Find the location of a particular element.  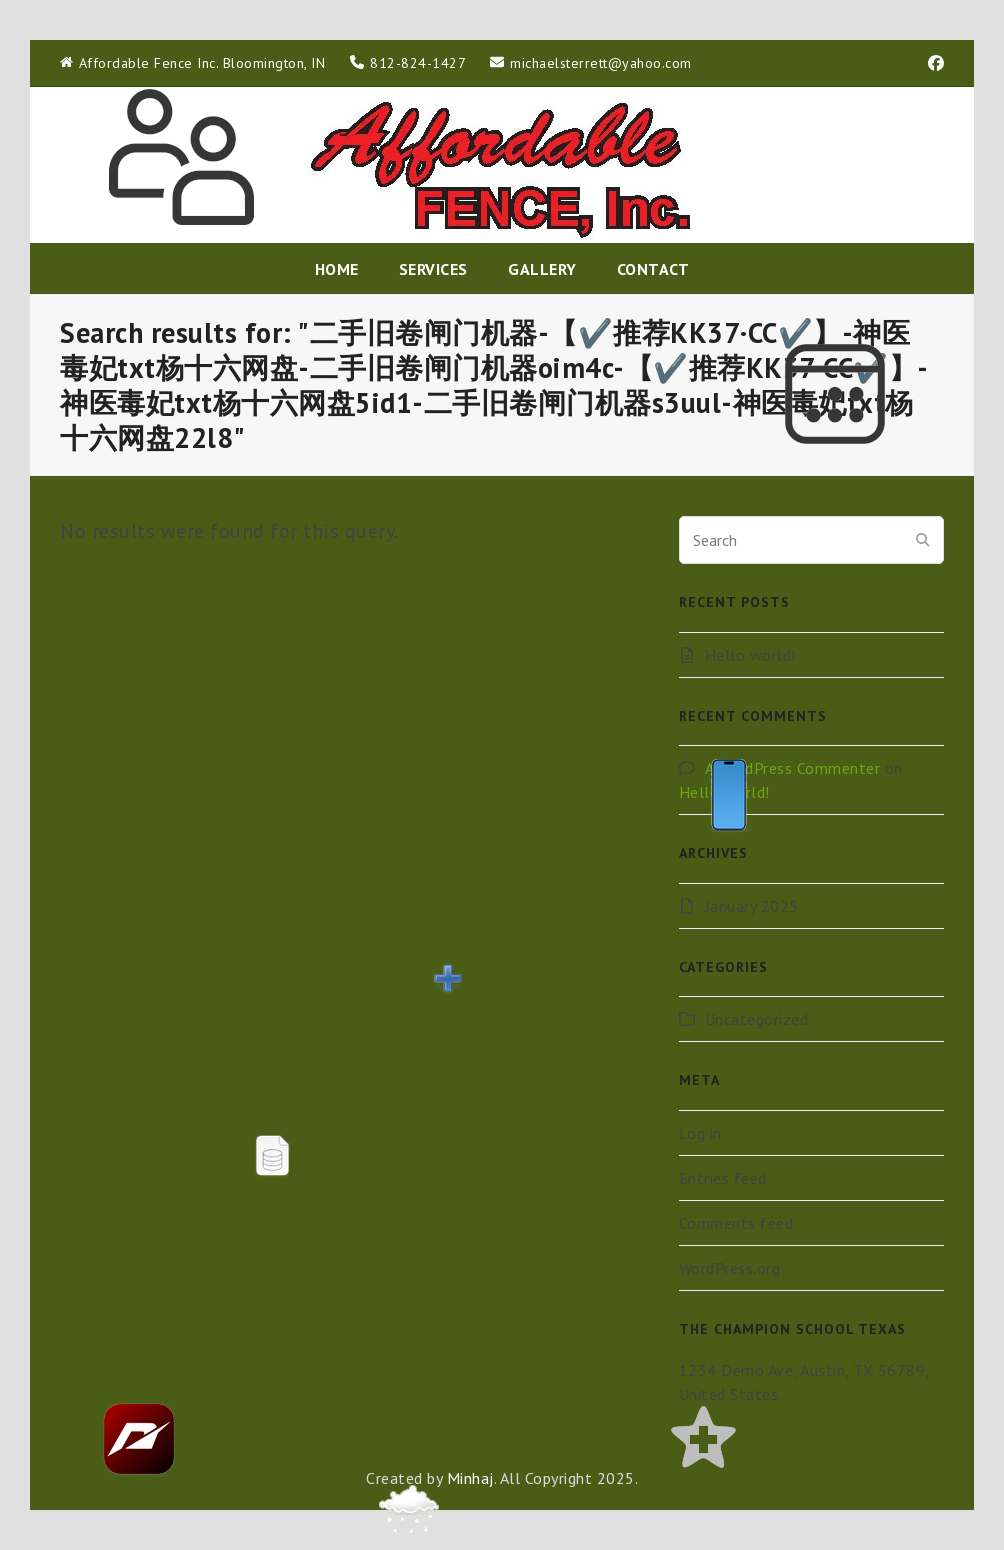

iPhone 15 device icon is located at coordinates (729, 796).